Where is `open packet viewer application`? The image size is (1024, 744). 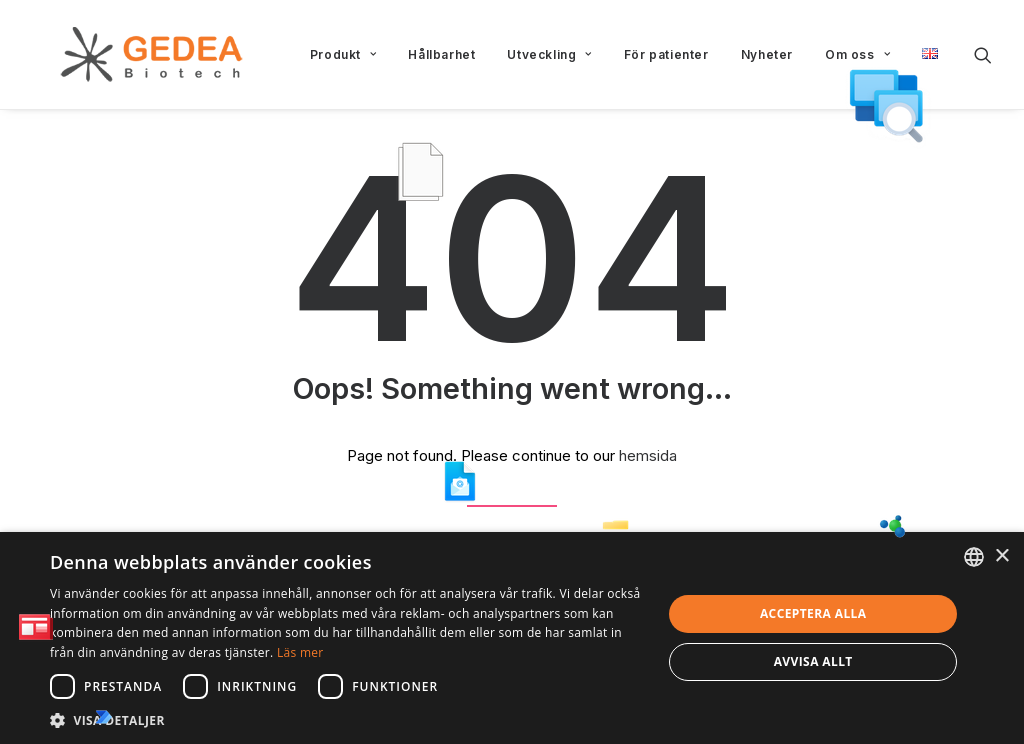
open packet viewer application is located at coordinates (888, 108).